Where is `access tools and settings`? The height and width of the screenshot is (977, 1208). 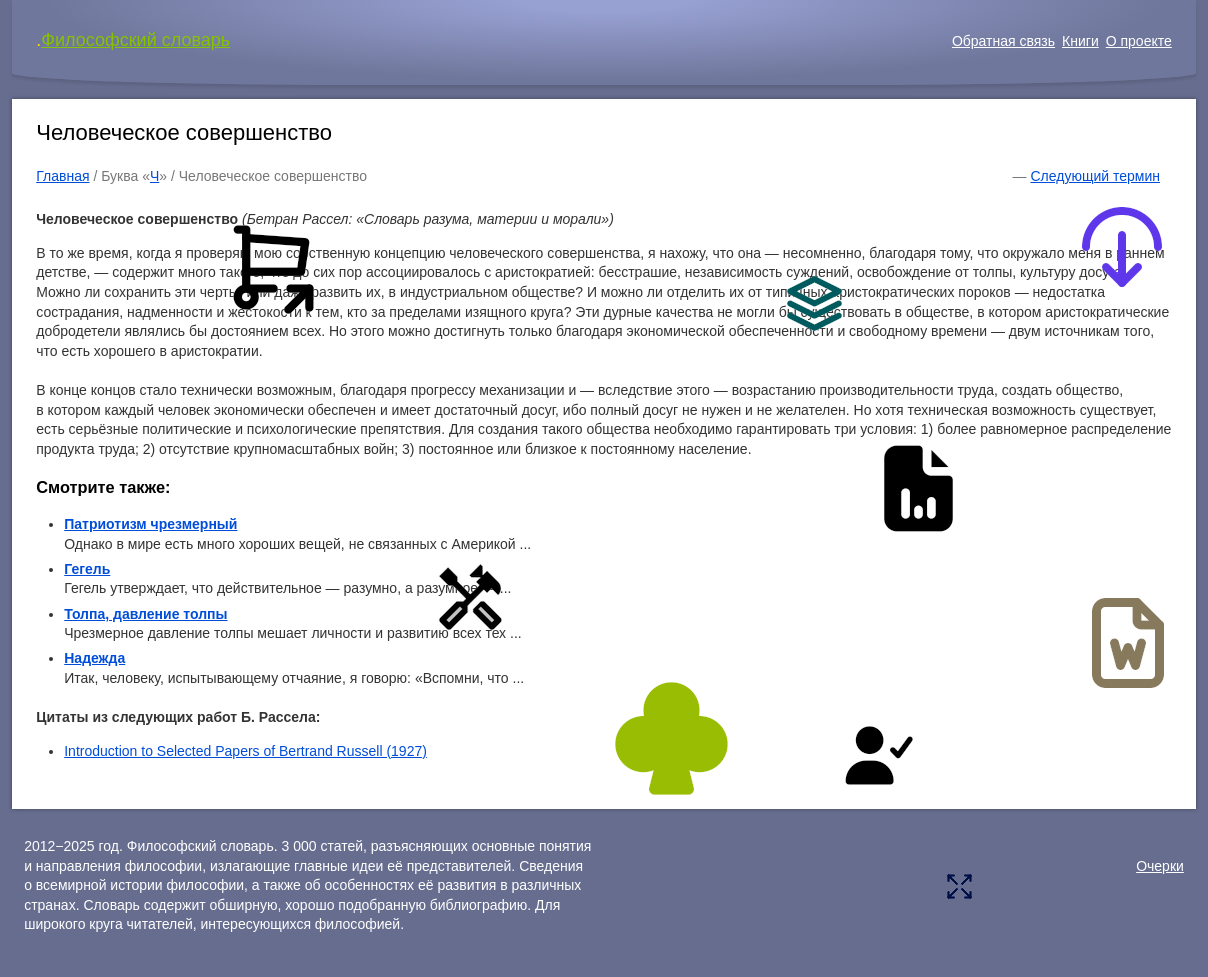 access tools and settings is located at coordinates (470, 598).